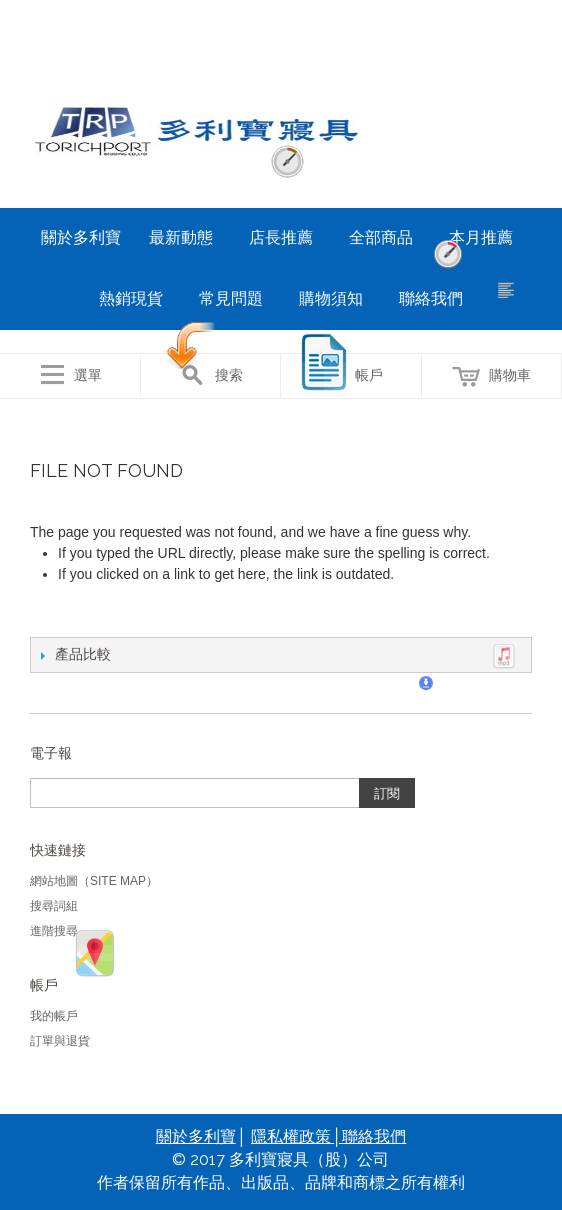  What do you see at coordinates (324, 362) in the screenshot?
I see `open an opendocument text template file` at bounding box center [324, 362].